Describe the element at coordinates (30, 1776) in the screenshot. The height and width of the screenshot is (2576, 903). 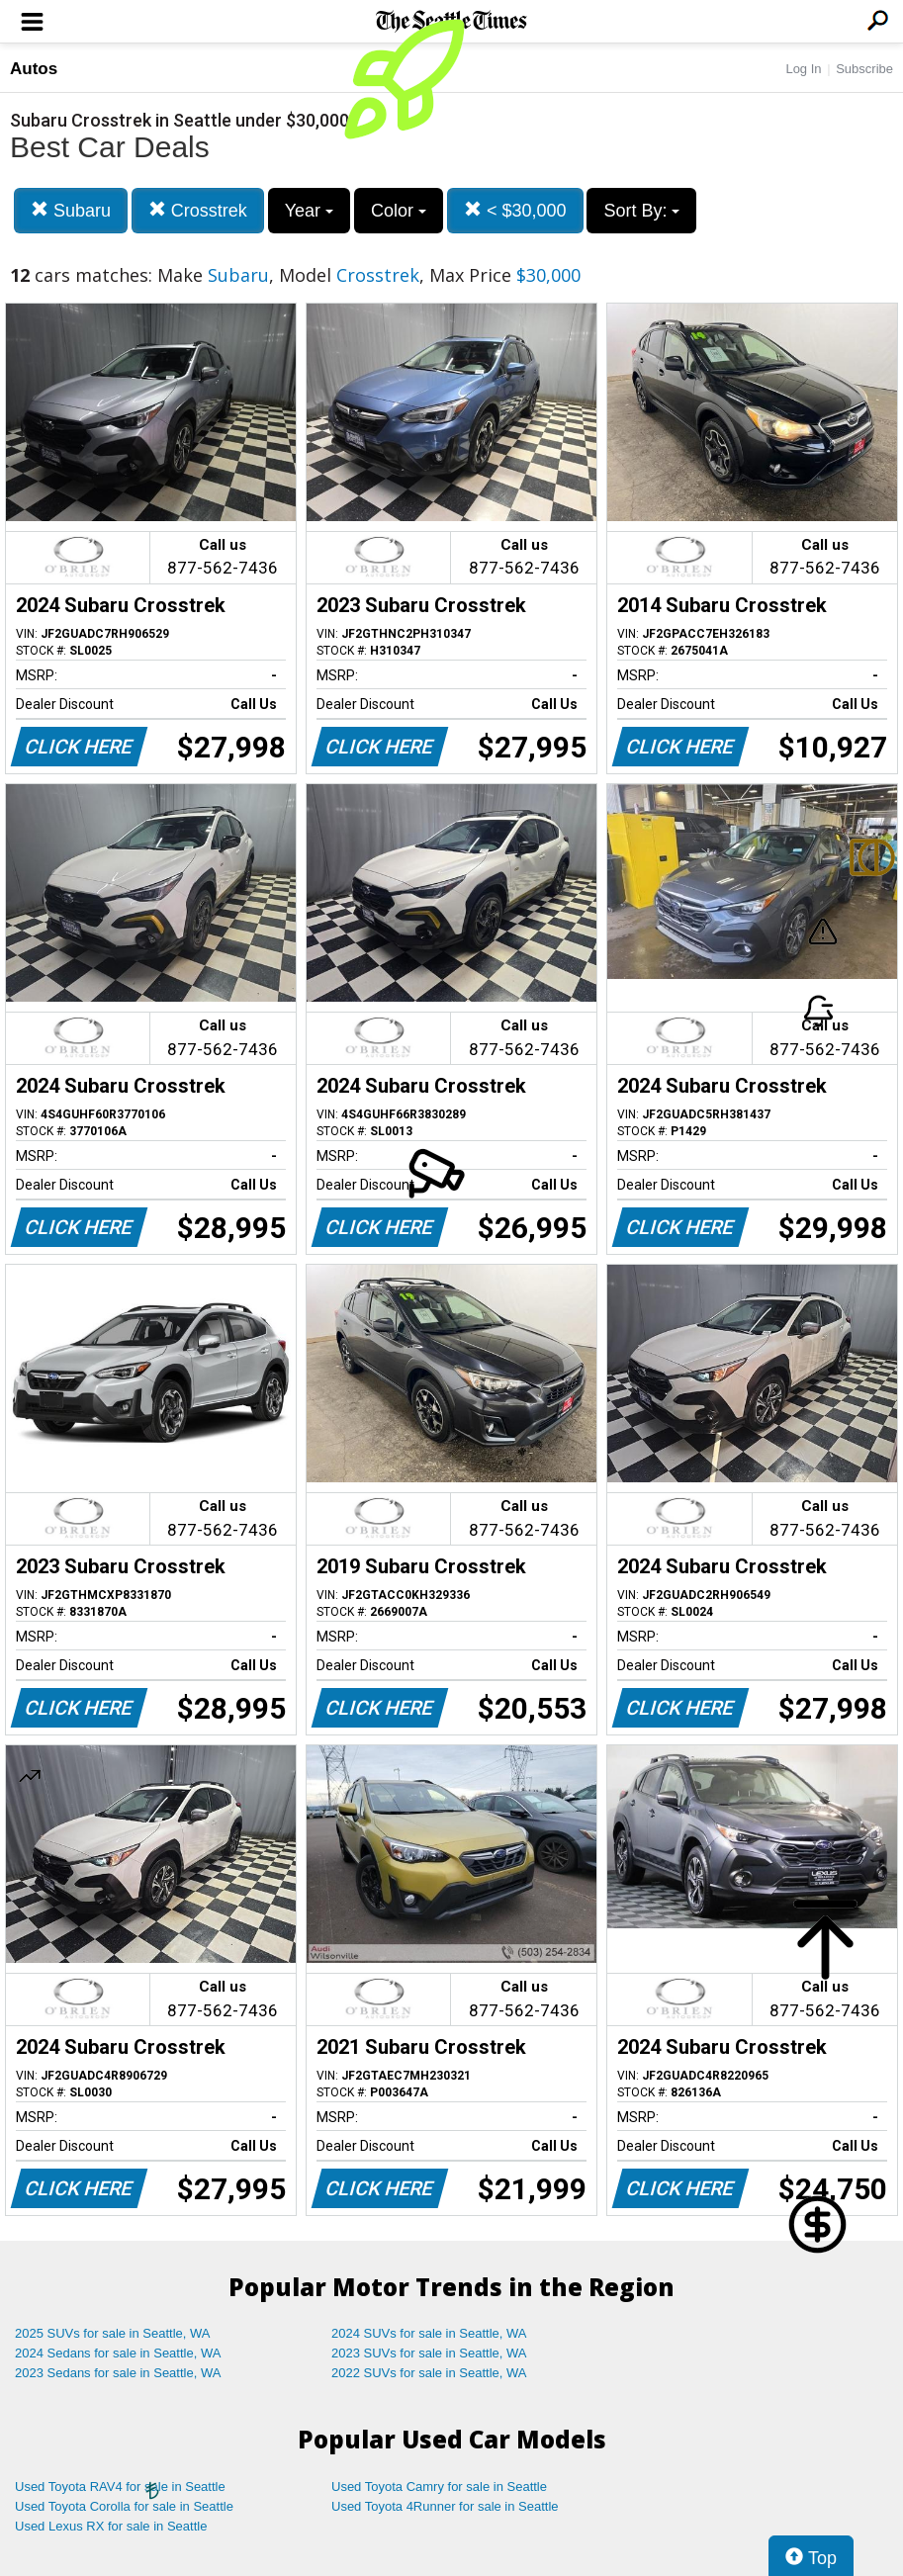
I see `view trending or popular content` at that location.